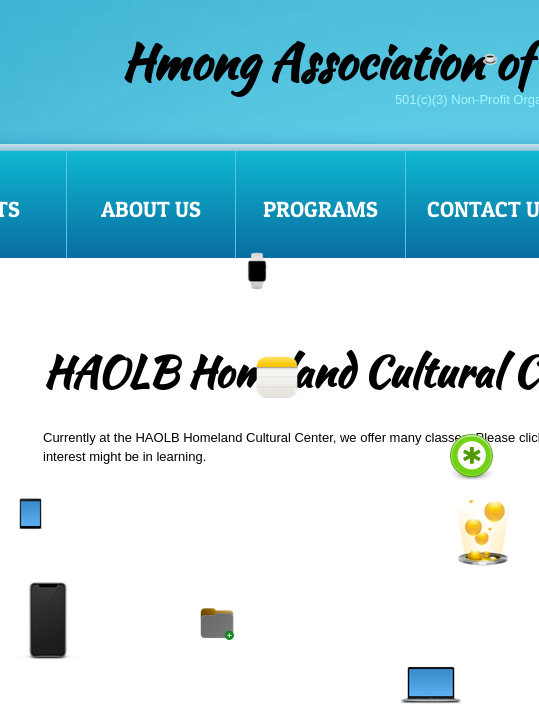 This screenshot has height=720, width=539. What do you see at coordinates (472, 456) in the screenshot?
I see `indicates a generic or unspecified item type` at bounding box center [472, 456].